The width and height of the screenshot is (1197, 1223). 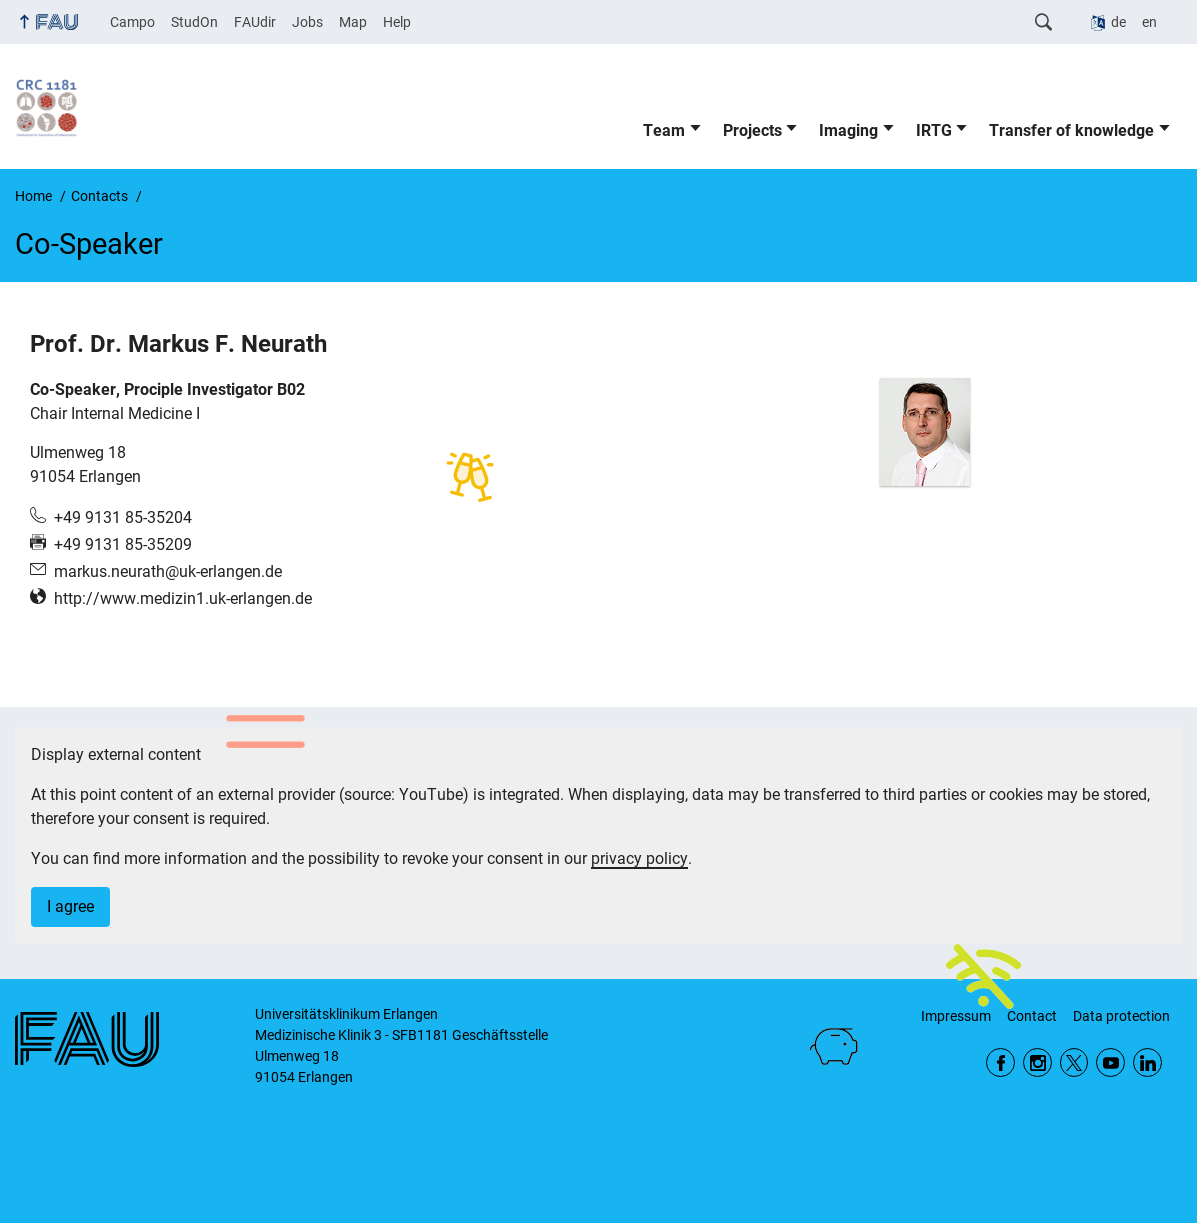 I want to click on indicates equal value or comparison, so click(x=265, y=731).